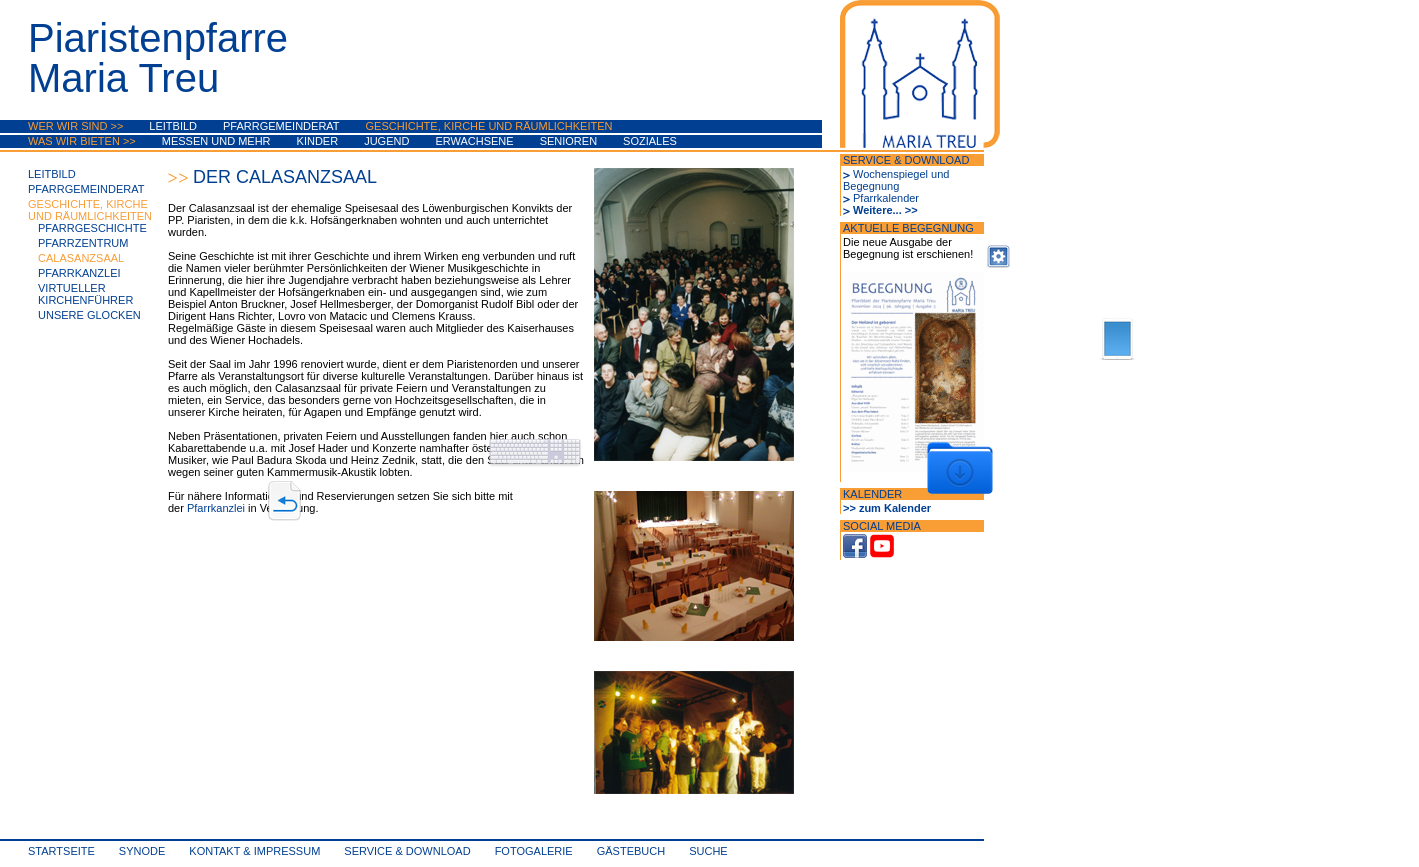  I want to click on access system settings, so click(998, 257).